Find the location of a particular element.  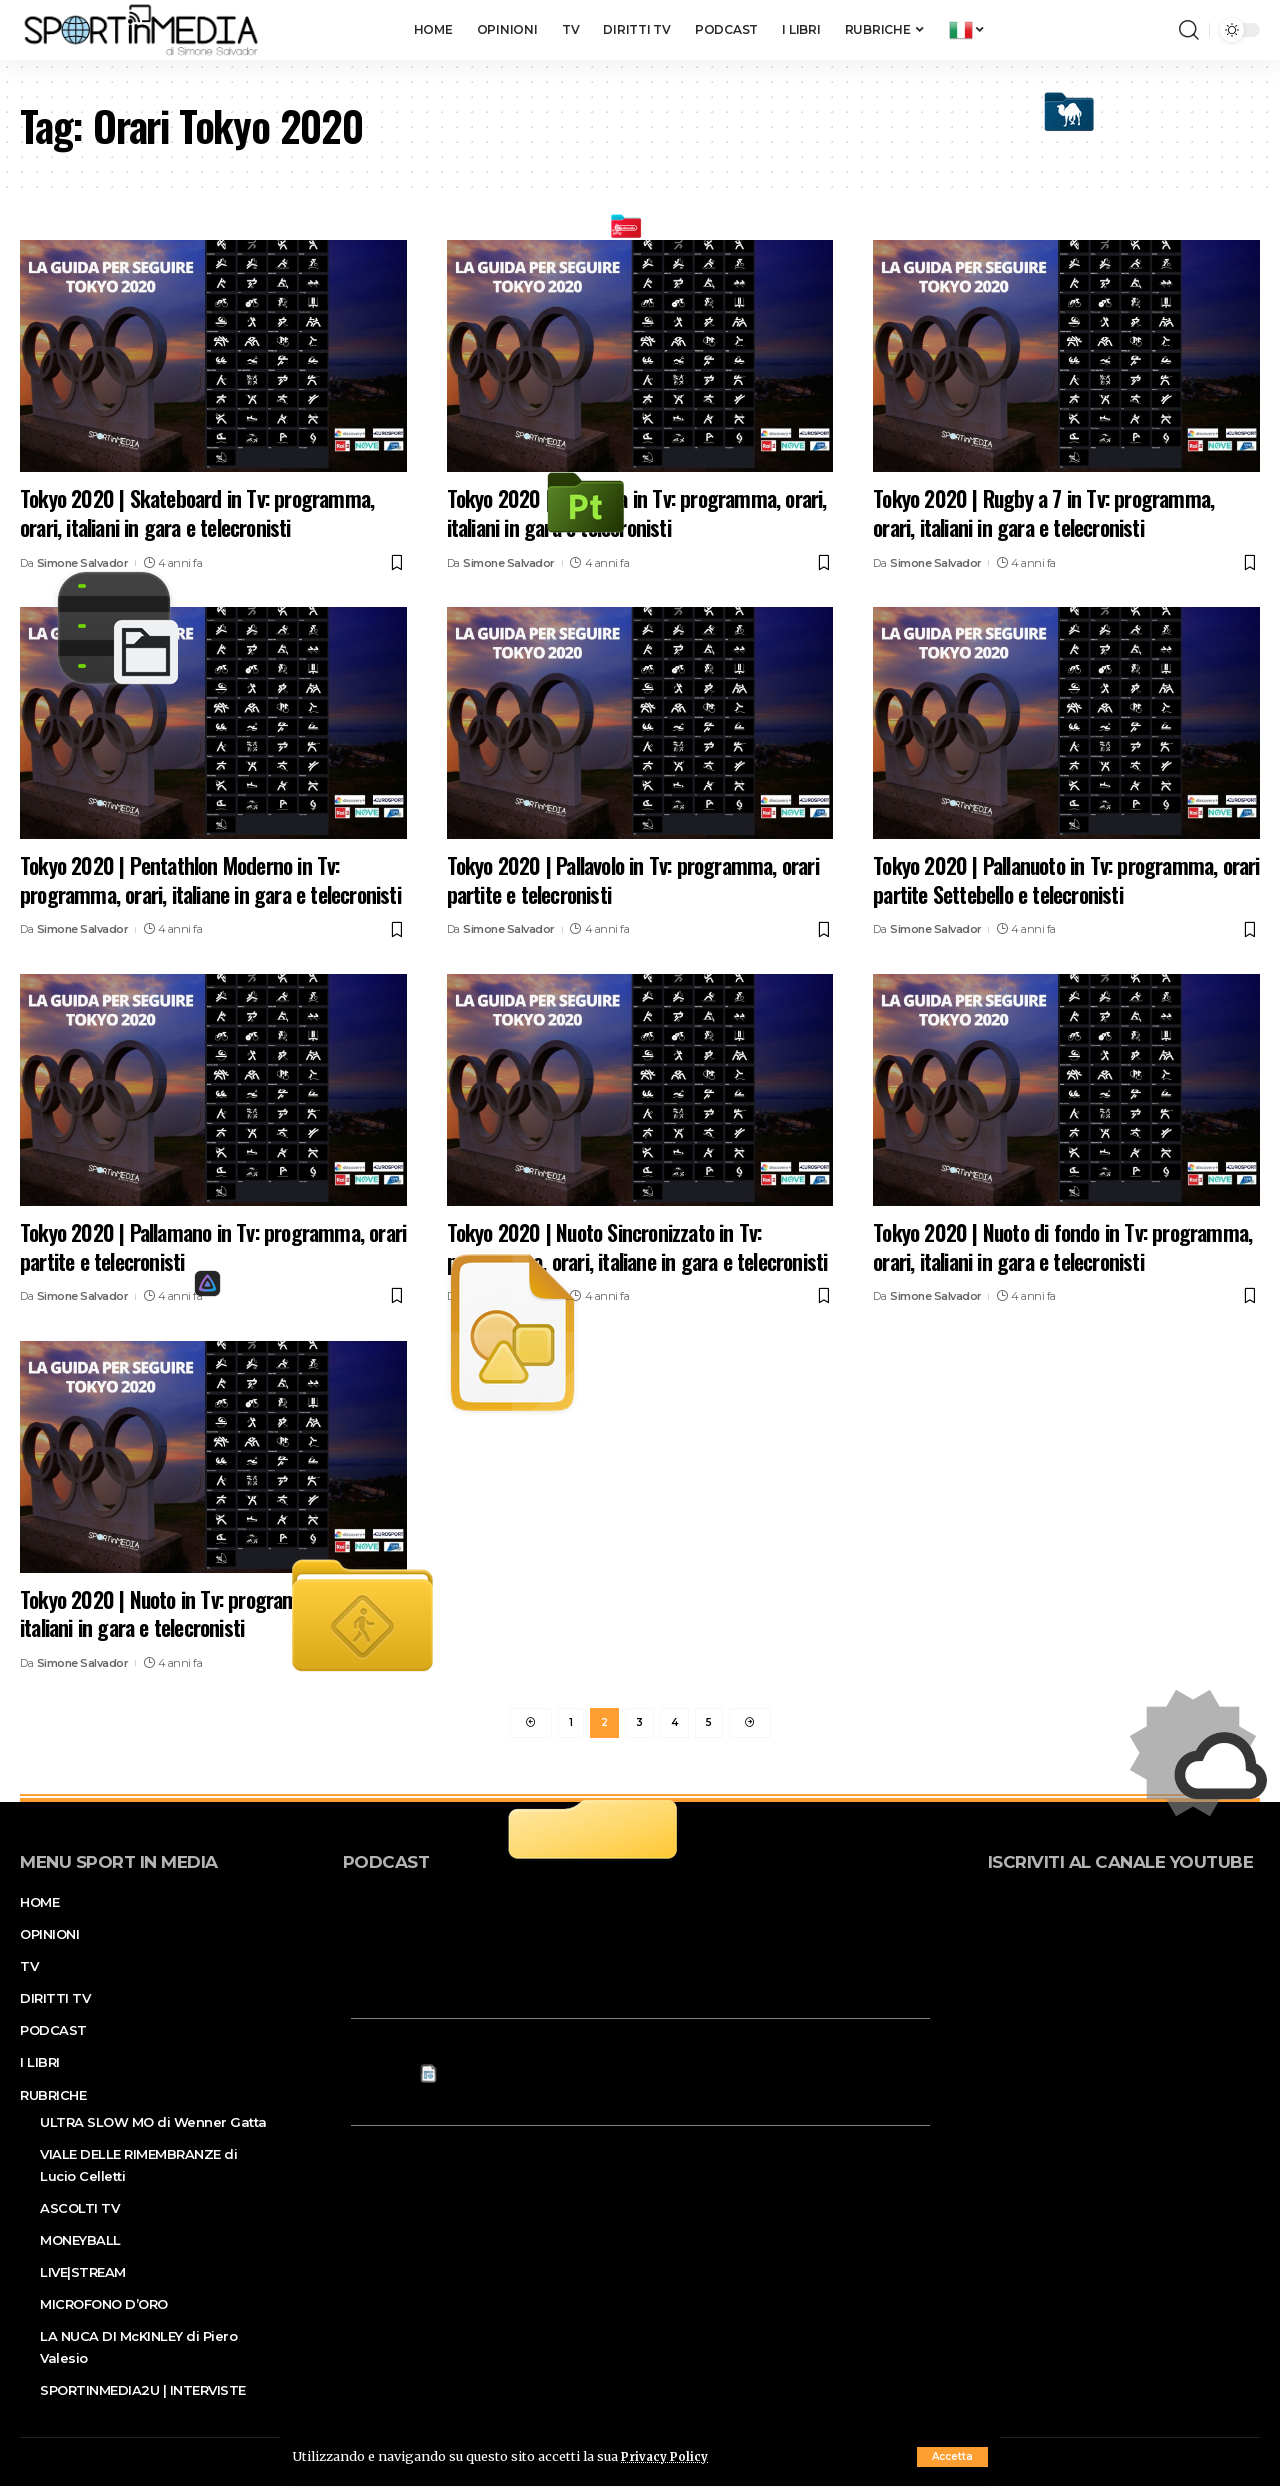

open the weather app is located at coordinates (1193, 1753).